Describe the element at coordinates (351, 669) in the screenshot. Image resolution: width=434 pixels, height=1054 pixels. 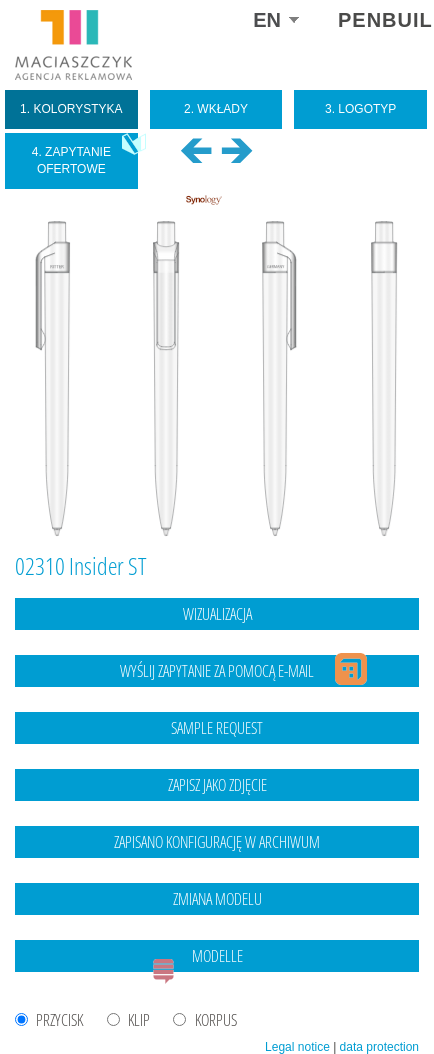
I see `open the Hotels.com app` at that location.